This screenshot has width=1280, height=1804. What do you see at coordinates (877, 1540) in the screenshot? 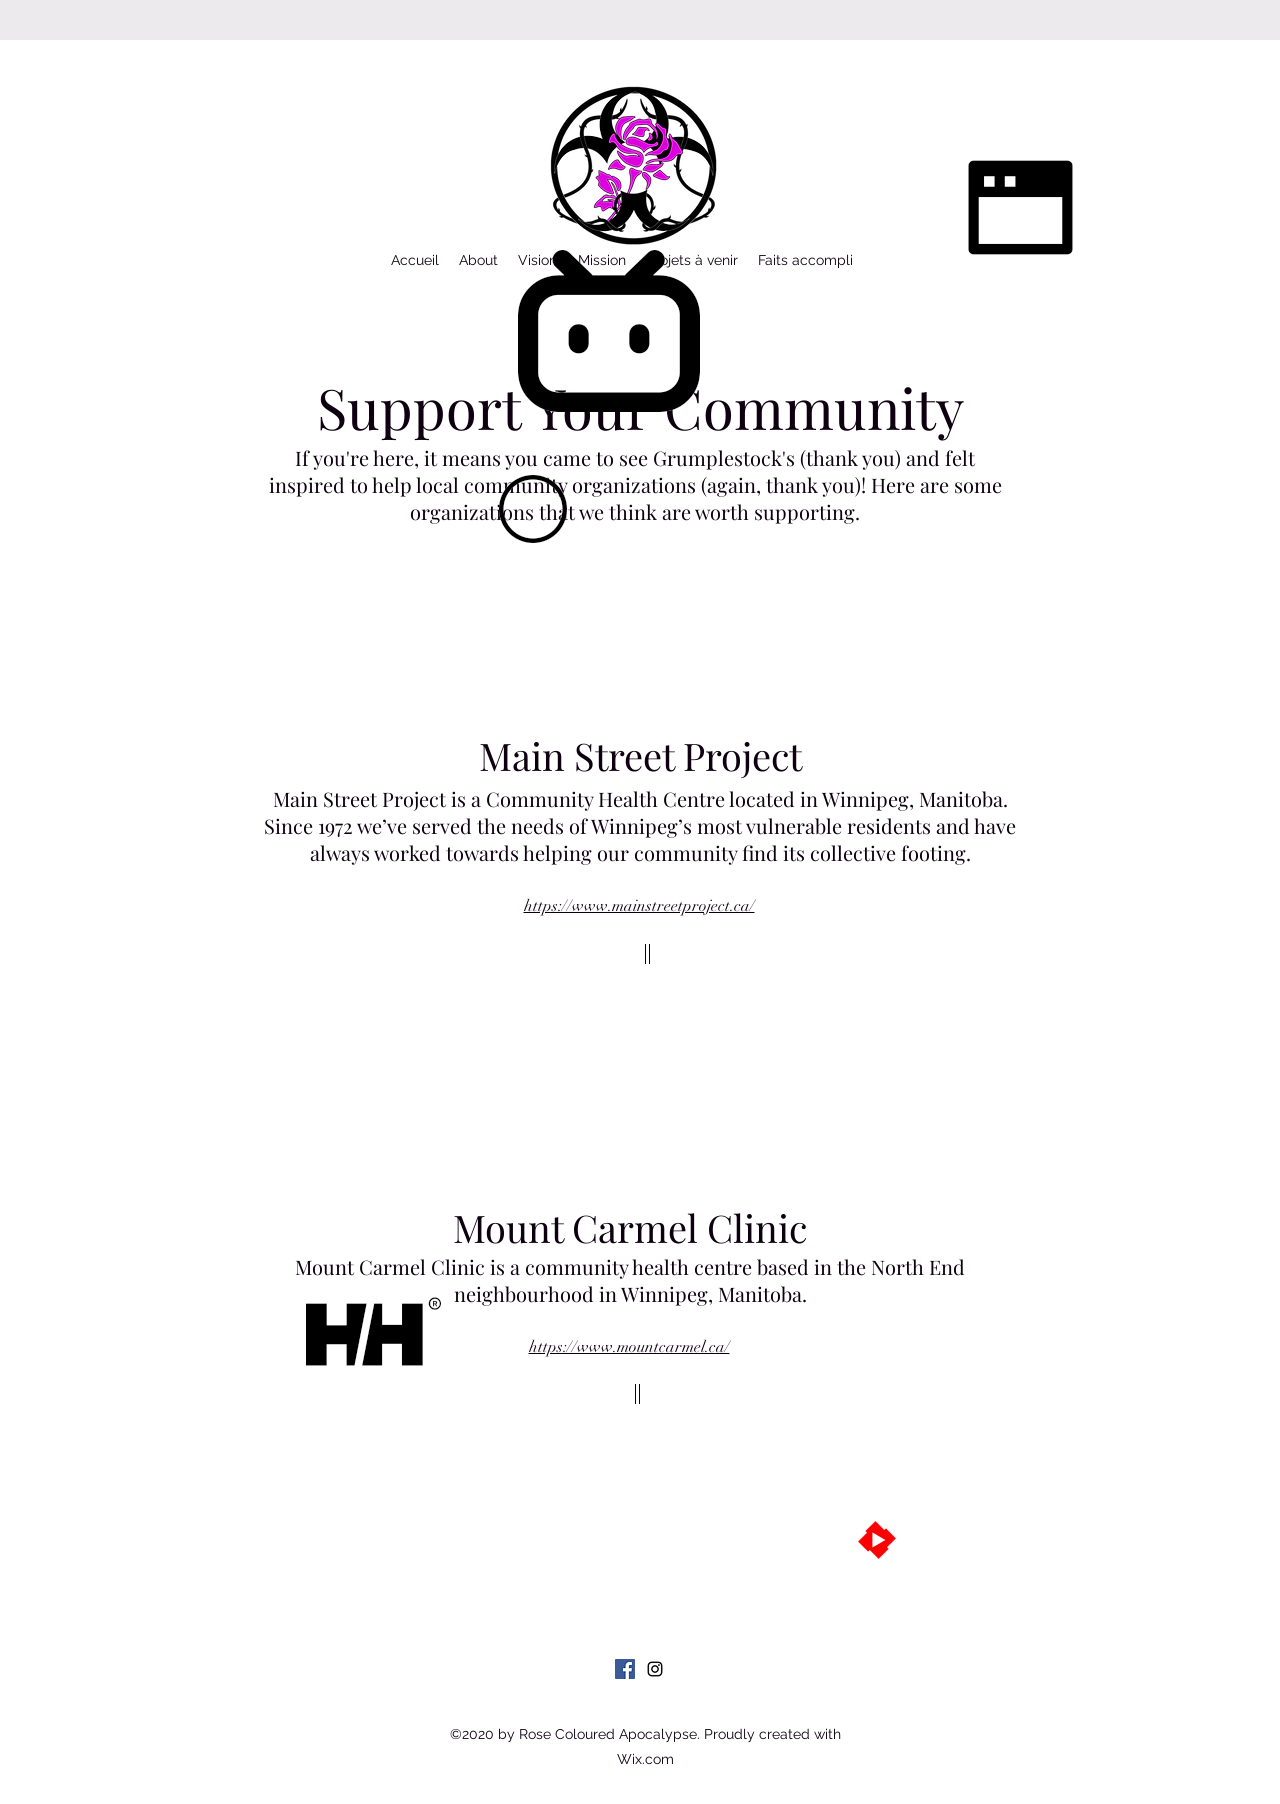
I see `open the Emby media server app` at bounding box center [877, 1540].